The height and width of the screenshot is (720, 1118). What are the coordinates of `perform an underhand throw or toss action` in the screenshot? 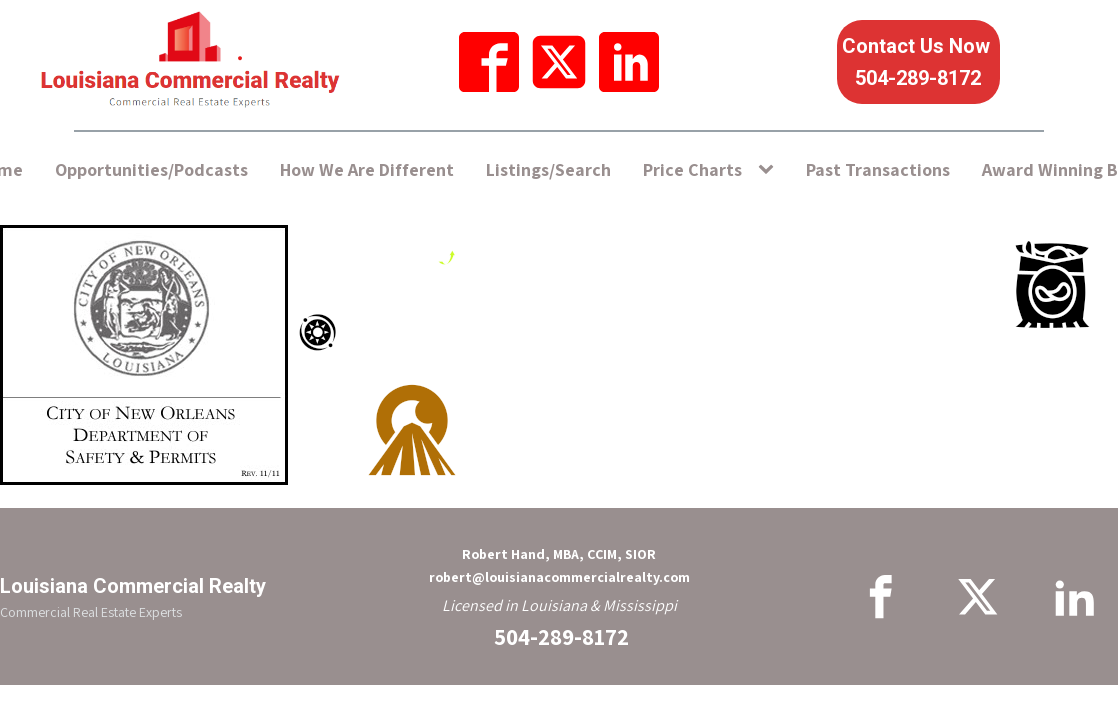 It's located at (446, 257).